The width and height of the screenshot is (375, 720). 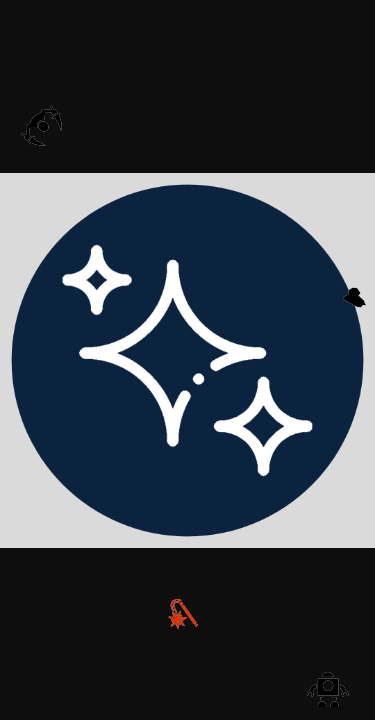 I want to click on select flail weapon in game inventory, so click(x=183, y=614).